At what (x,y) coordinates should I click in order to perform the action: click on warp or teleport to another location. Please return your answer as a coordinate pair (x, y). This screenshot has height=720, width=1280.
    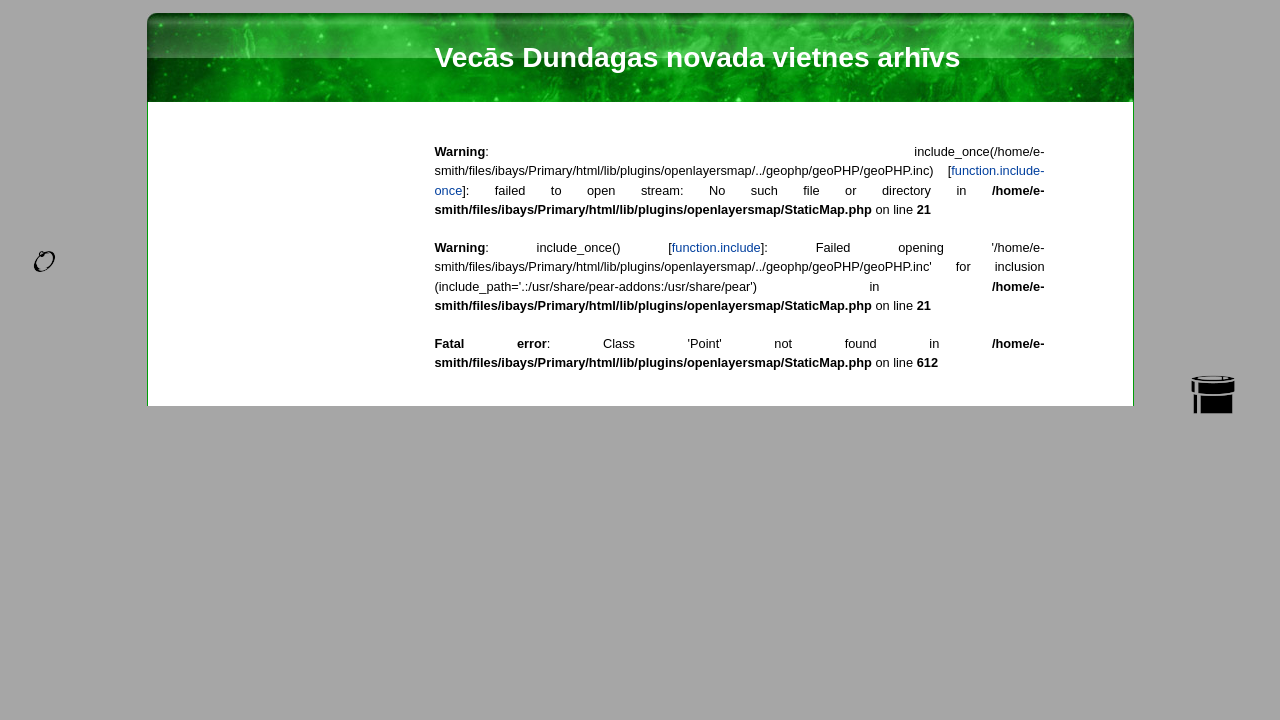
    Looking at the image, I should click on (1213, 391).